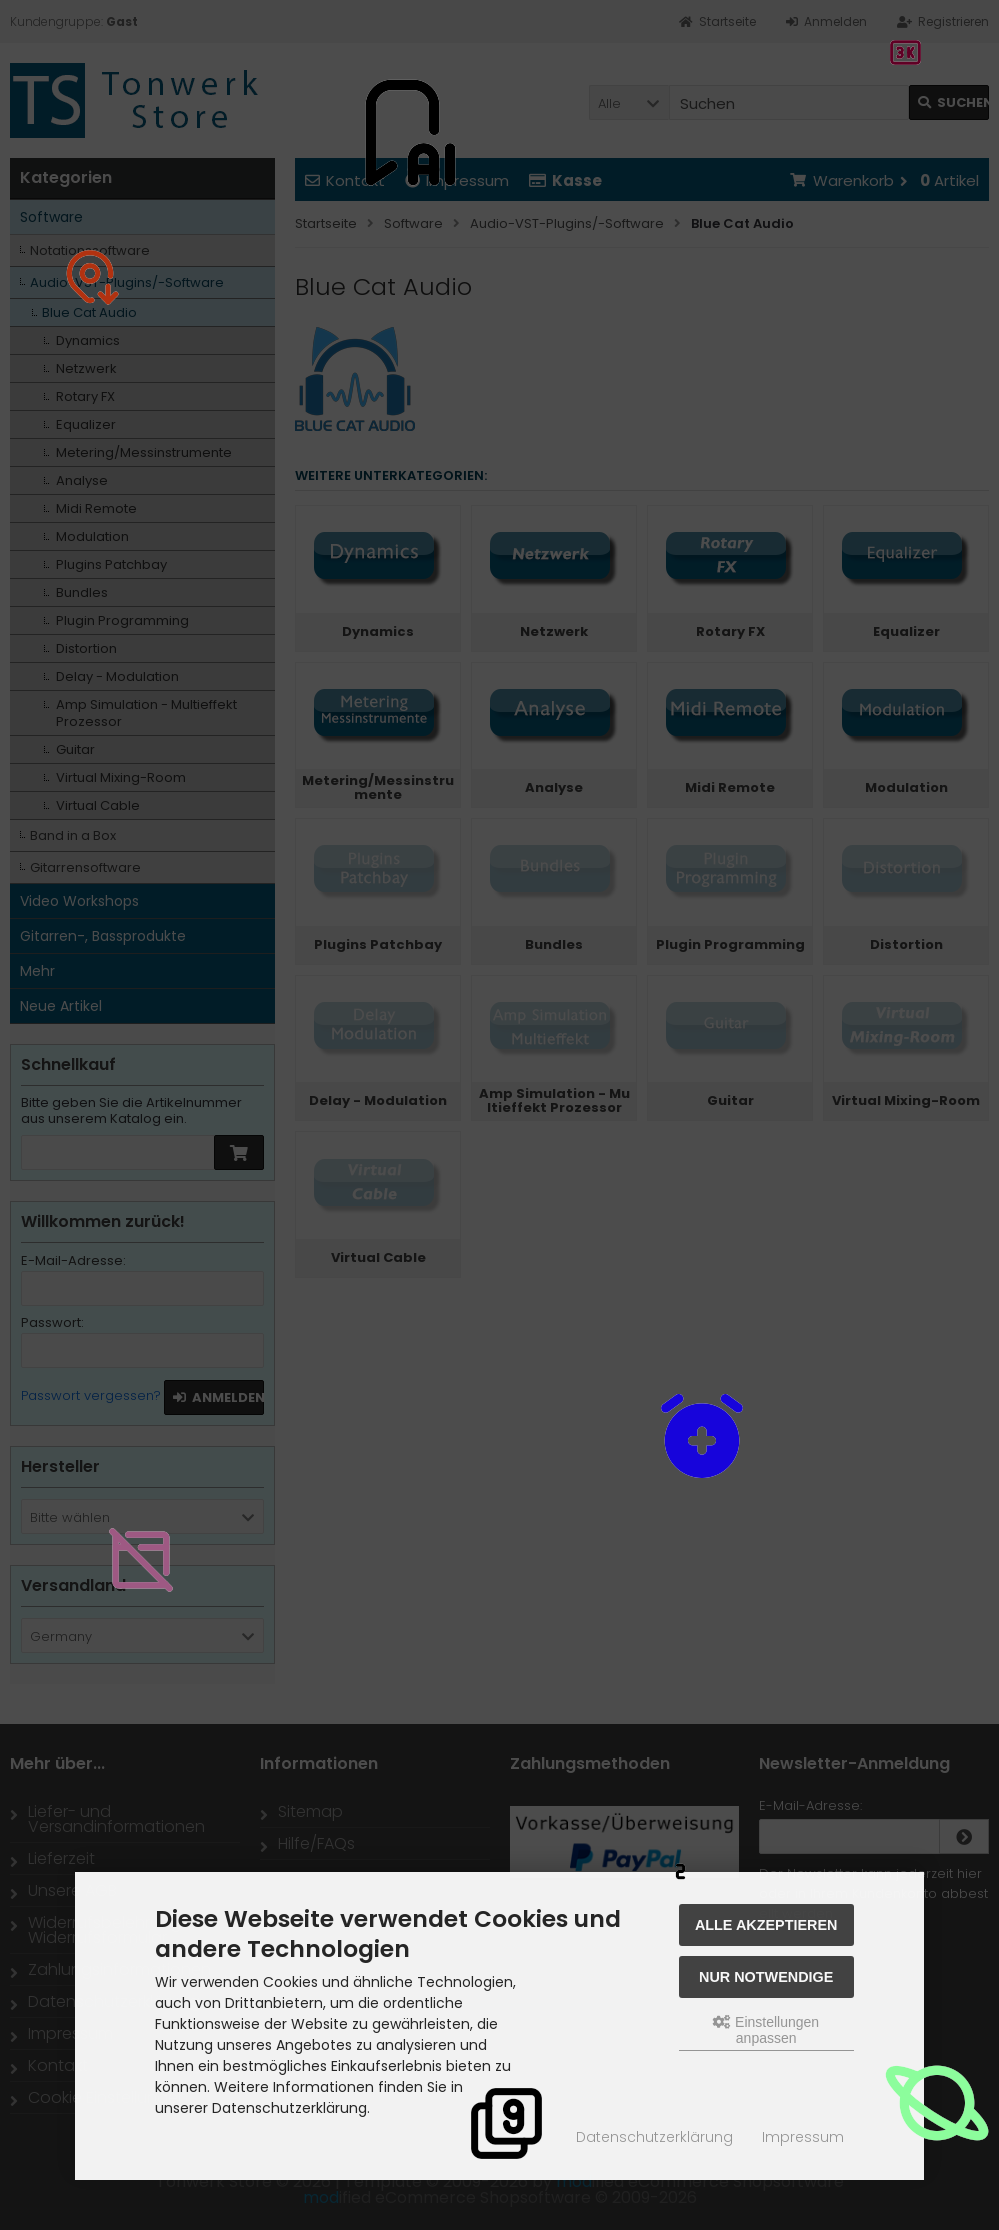  Describe the element at coordinates (680, 1871) in the screenshot. I see `indicates second item or step in a sequence` at that location.